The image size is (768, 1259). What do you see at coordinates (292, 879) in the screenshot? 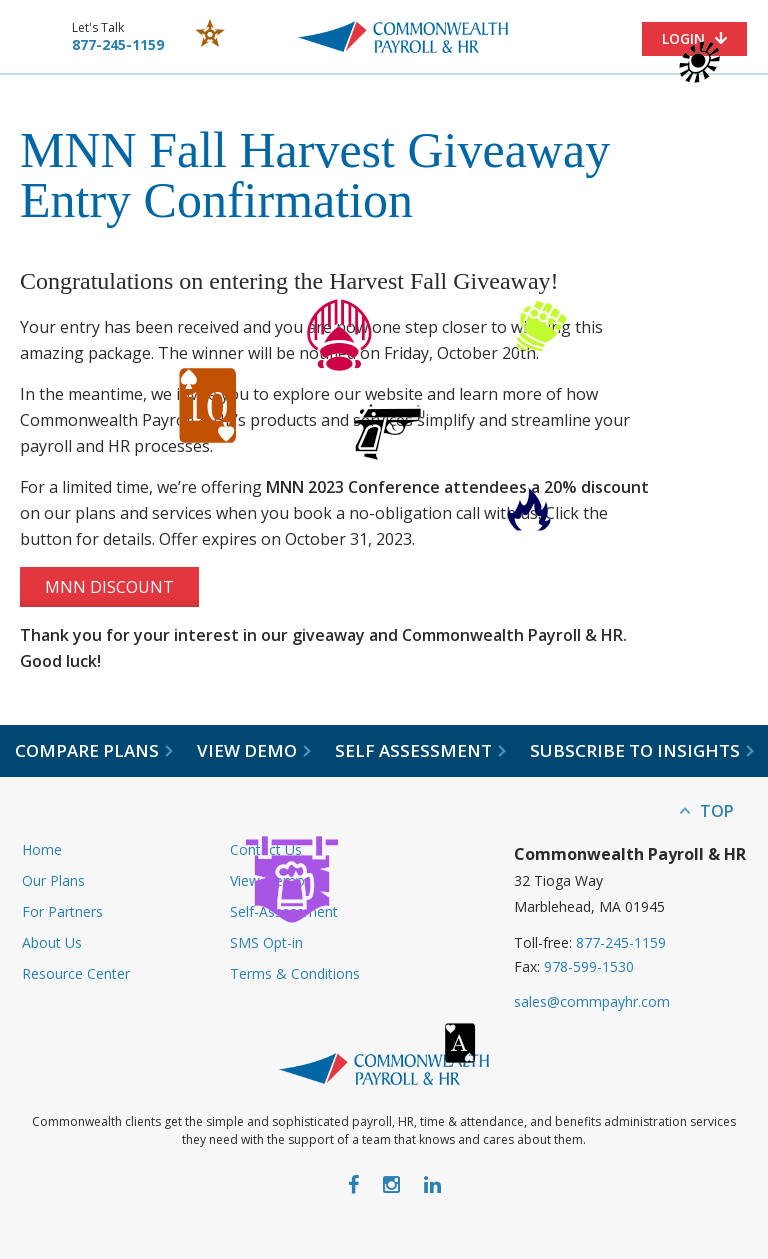
I see `locate nearby taverns or pubs` at bounding box center [292, 879].